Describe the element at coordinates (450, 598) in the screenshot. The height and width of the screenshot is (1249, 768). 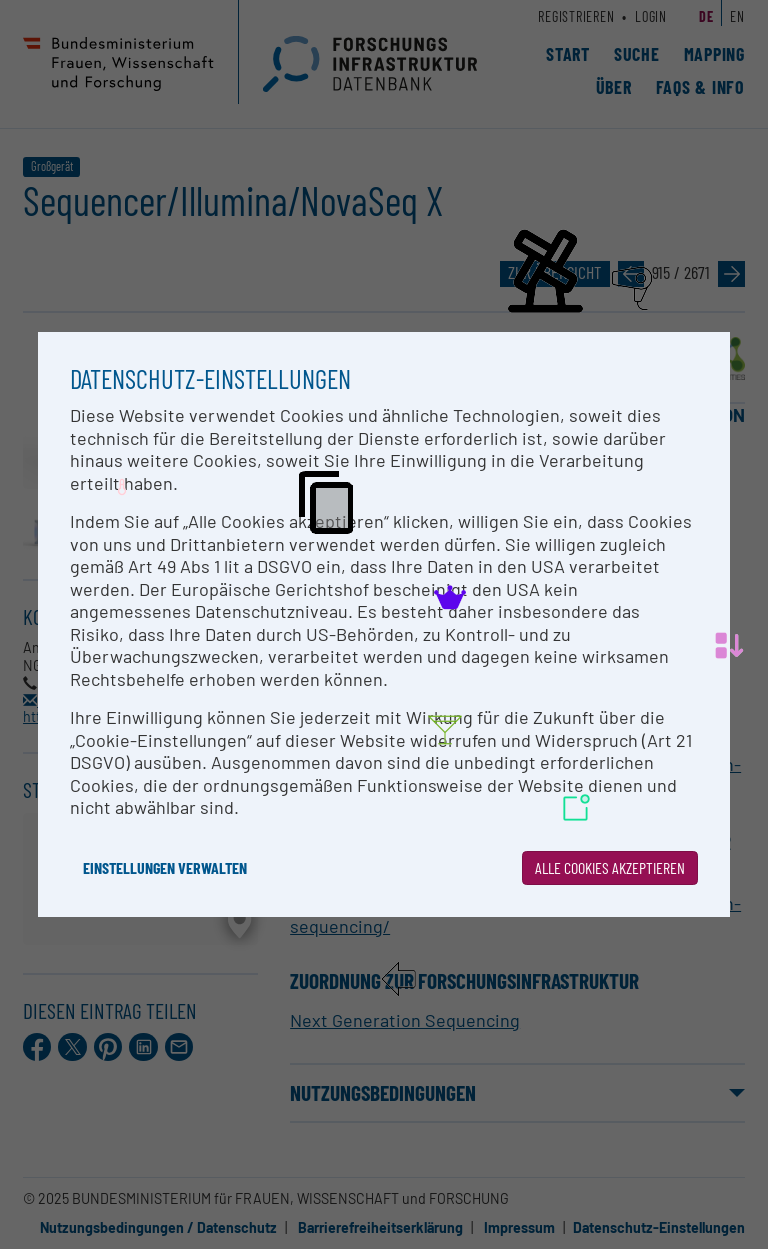
I see `web awesome brand icon` at that location.